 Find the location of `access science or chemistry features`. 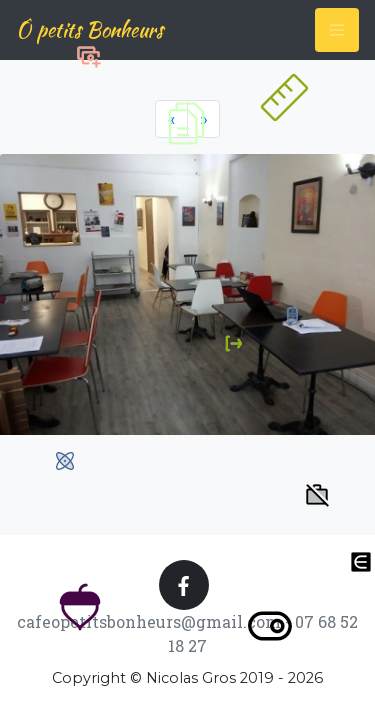

access science or chemistry features is located at coordinates (65, 461).